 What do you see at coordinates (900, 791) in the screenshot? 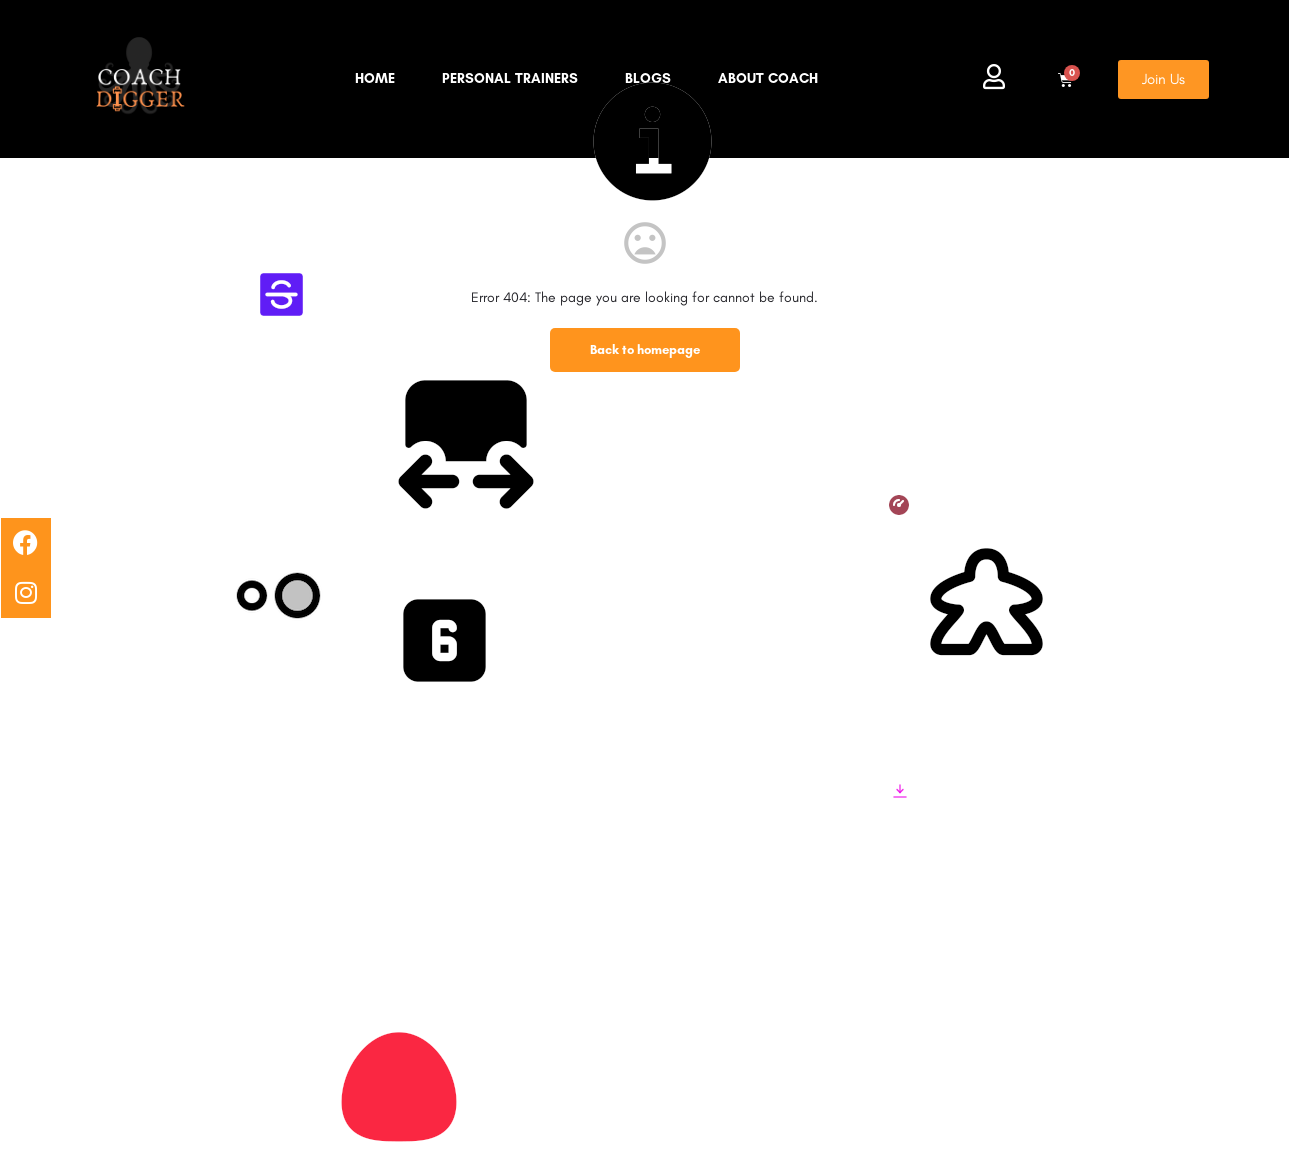
I see `download file to device` at bounding box center [900, 791].